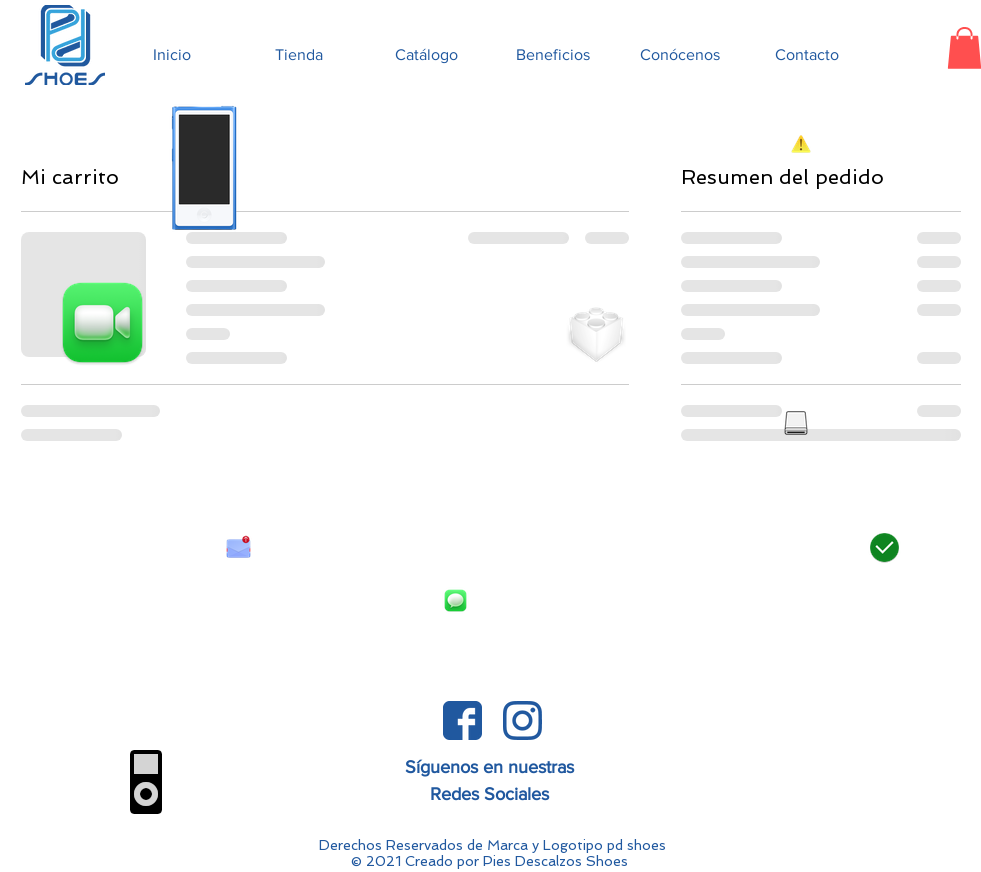 The width and height of the screenshot is (981, 872). I want to click on iPod nano device connected, so click(204, 168).